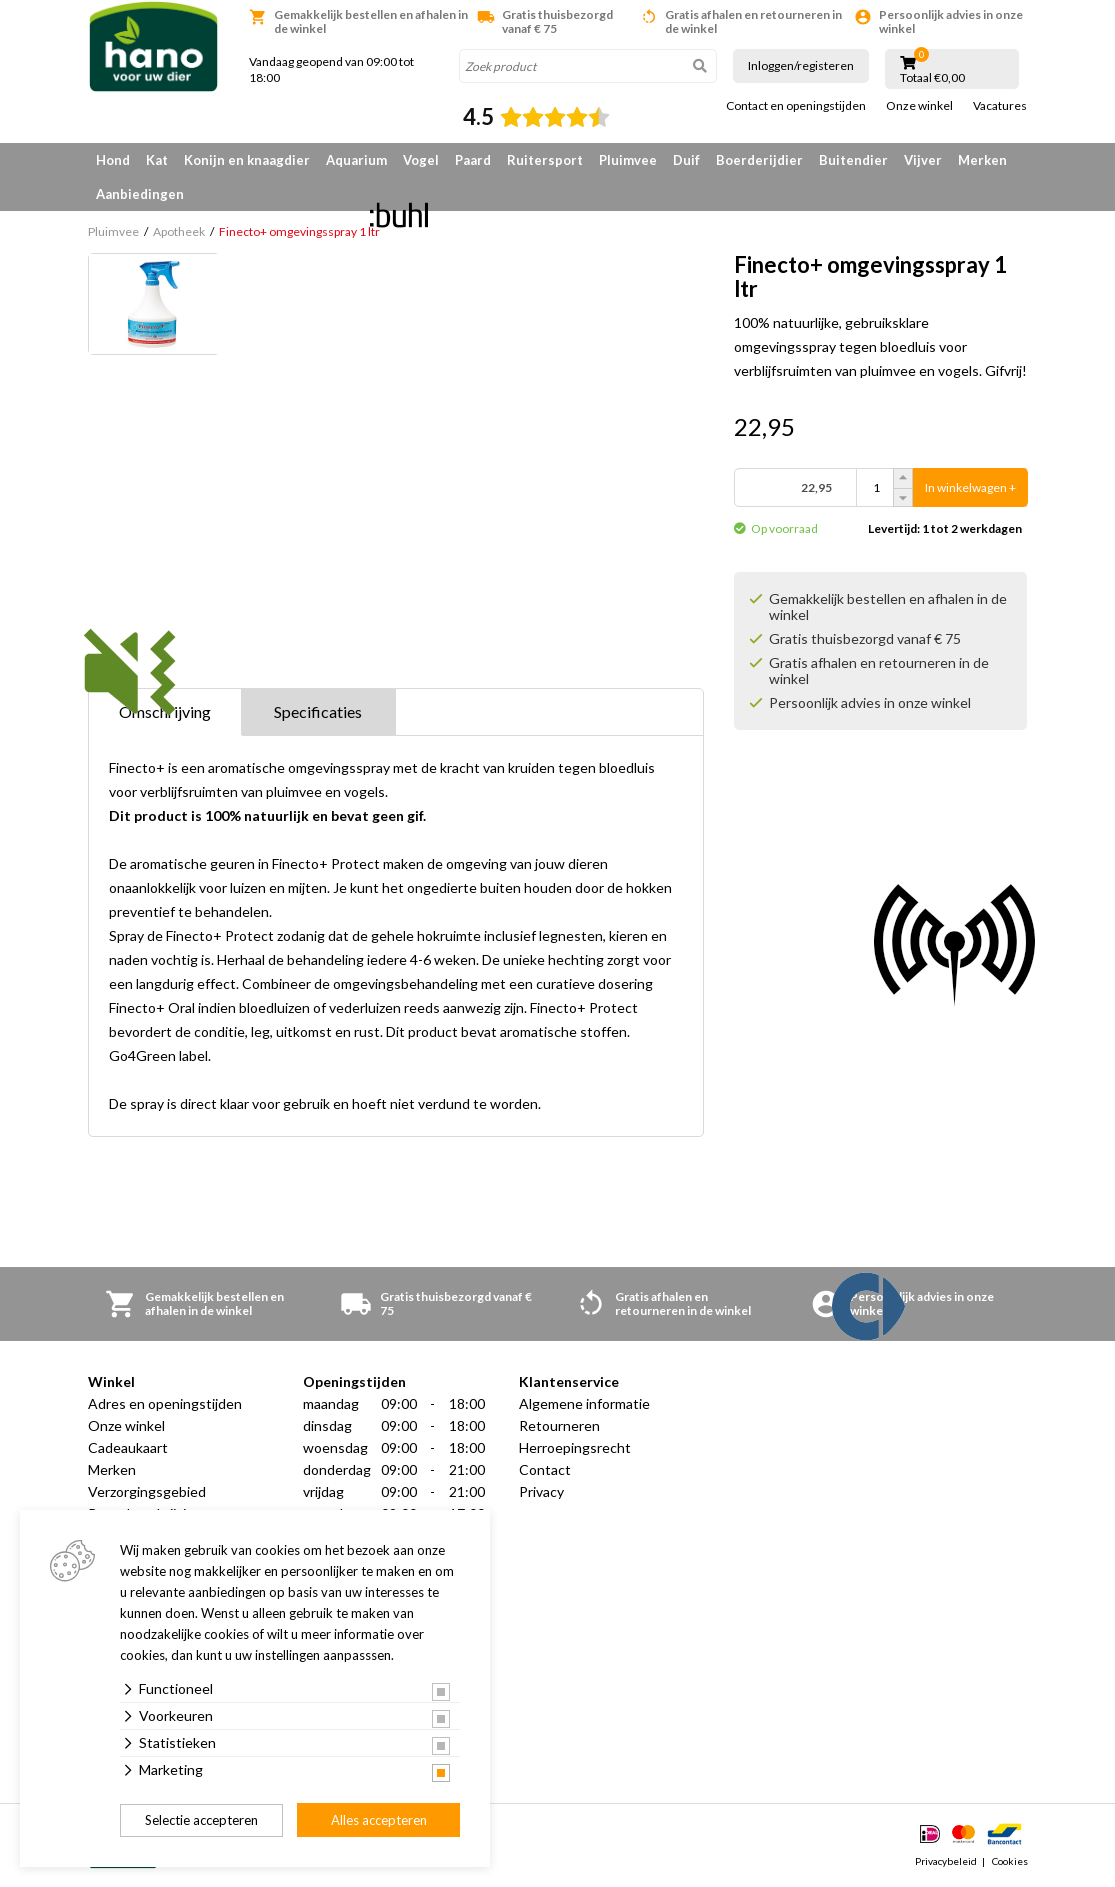 This screenshot has width=1115, height=1887. Describe the element at coordinates (133, 673) in the screenshot. I see `mute sound and enable vibrate mode` at that location.